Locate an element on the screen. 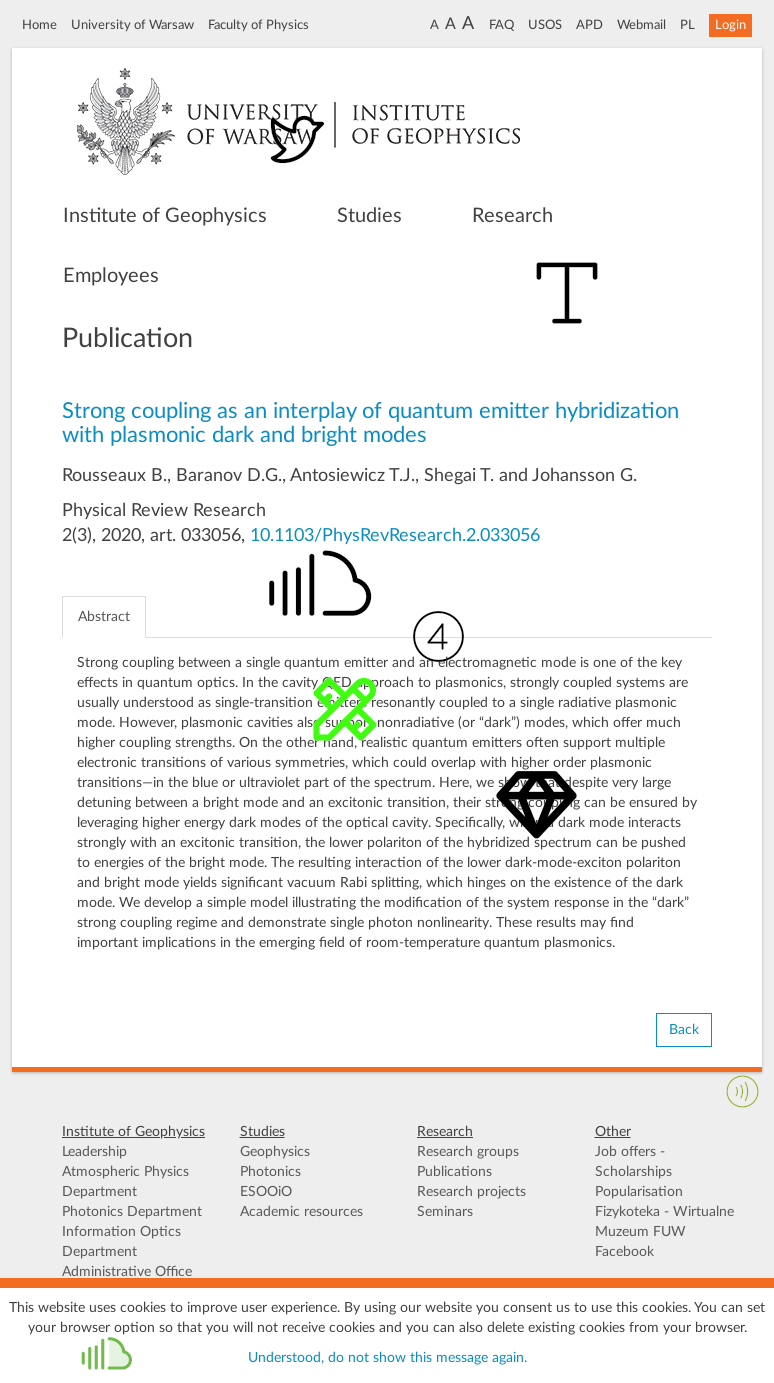 The image size is (774, 1383). open soundcloud app is located at coordinates (106, 1355).